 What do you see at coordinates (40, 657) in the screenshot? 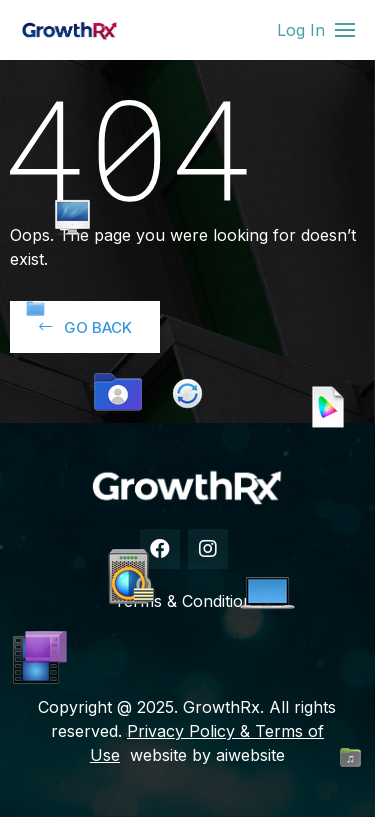
I see `filter media library by type or category` at bounding box center [40, 657].